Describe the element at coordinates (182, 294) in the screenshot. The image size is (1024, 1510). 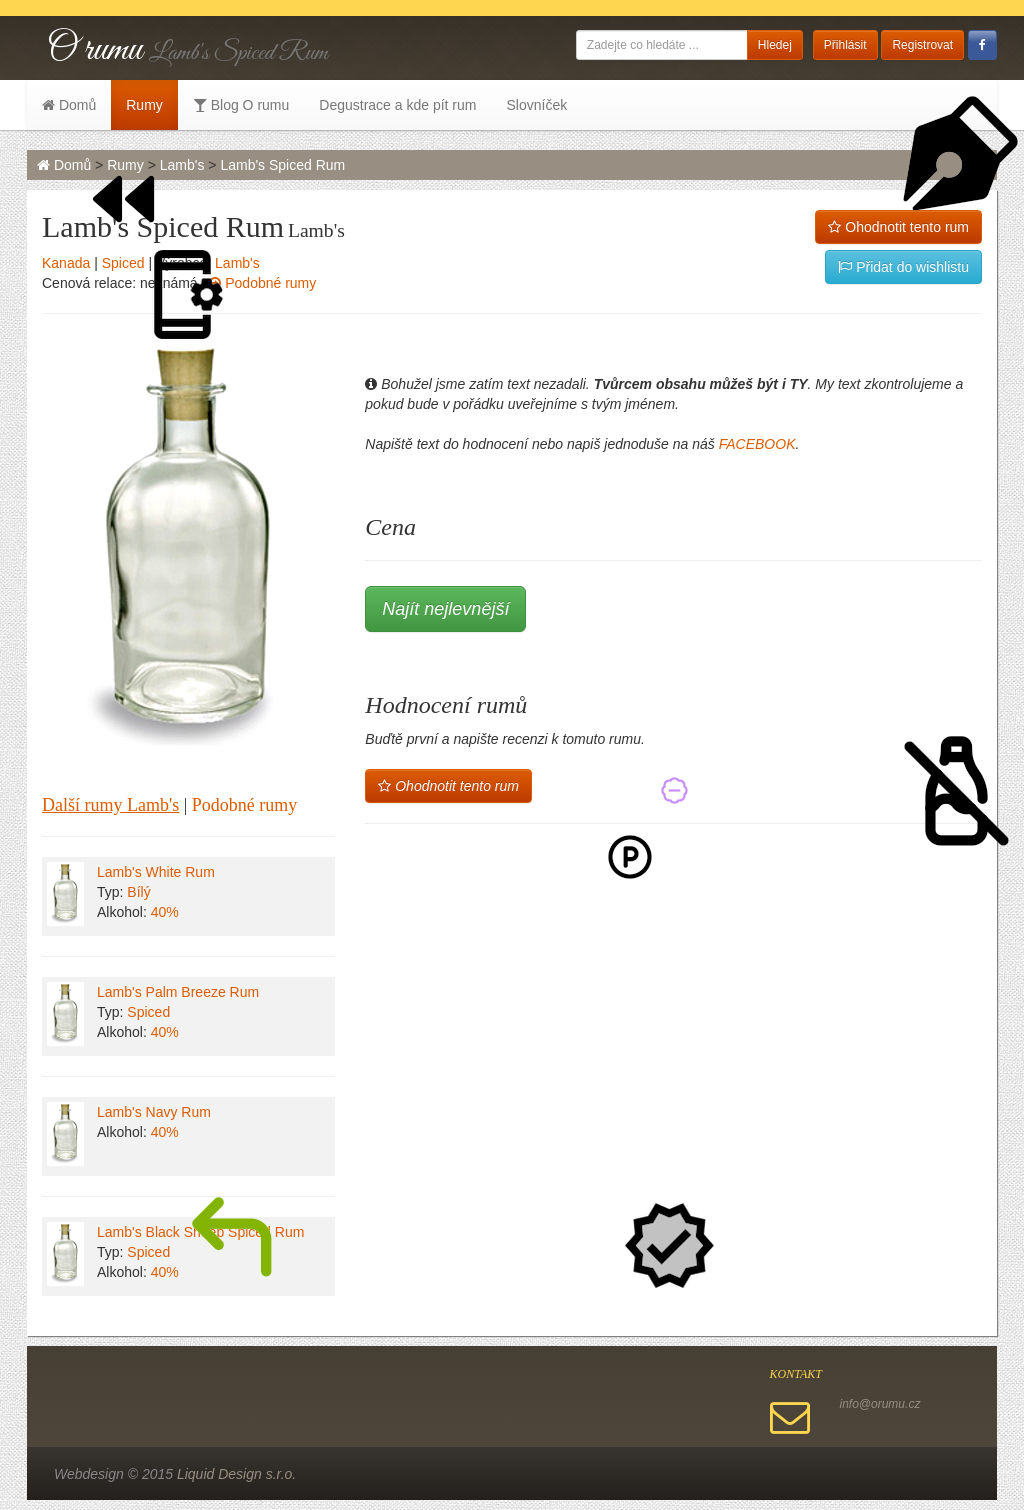
I see `access app settings` at that location.